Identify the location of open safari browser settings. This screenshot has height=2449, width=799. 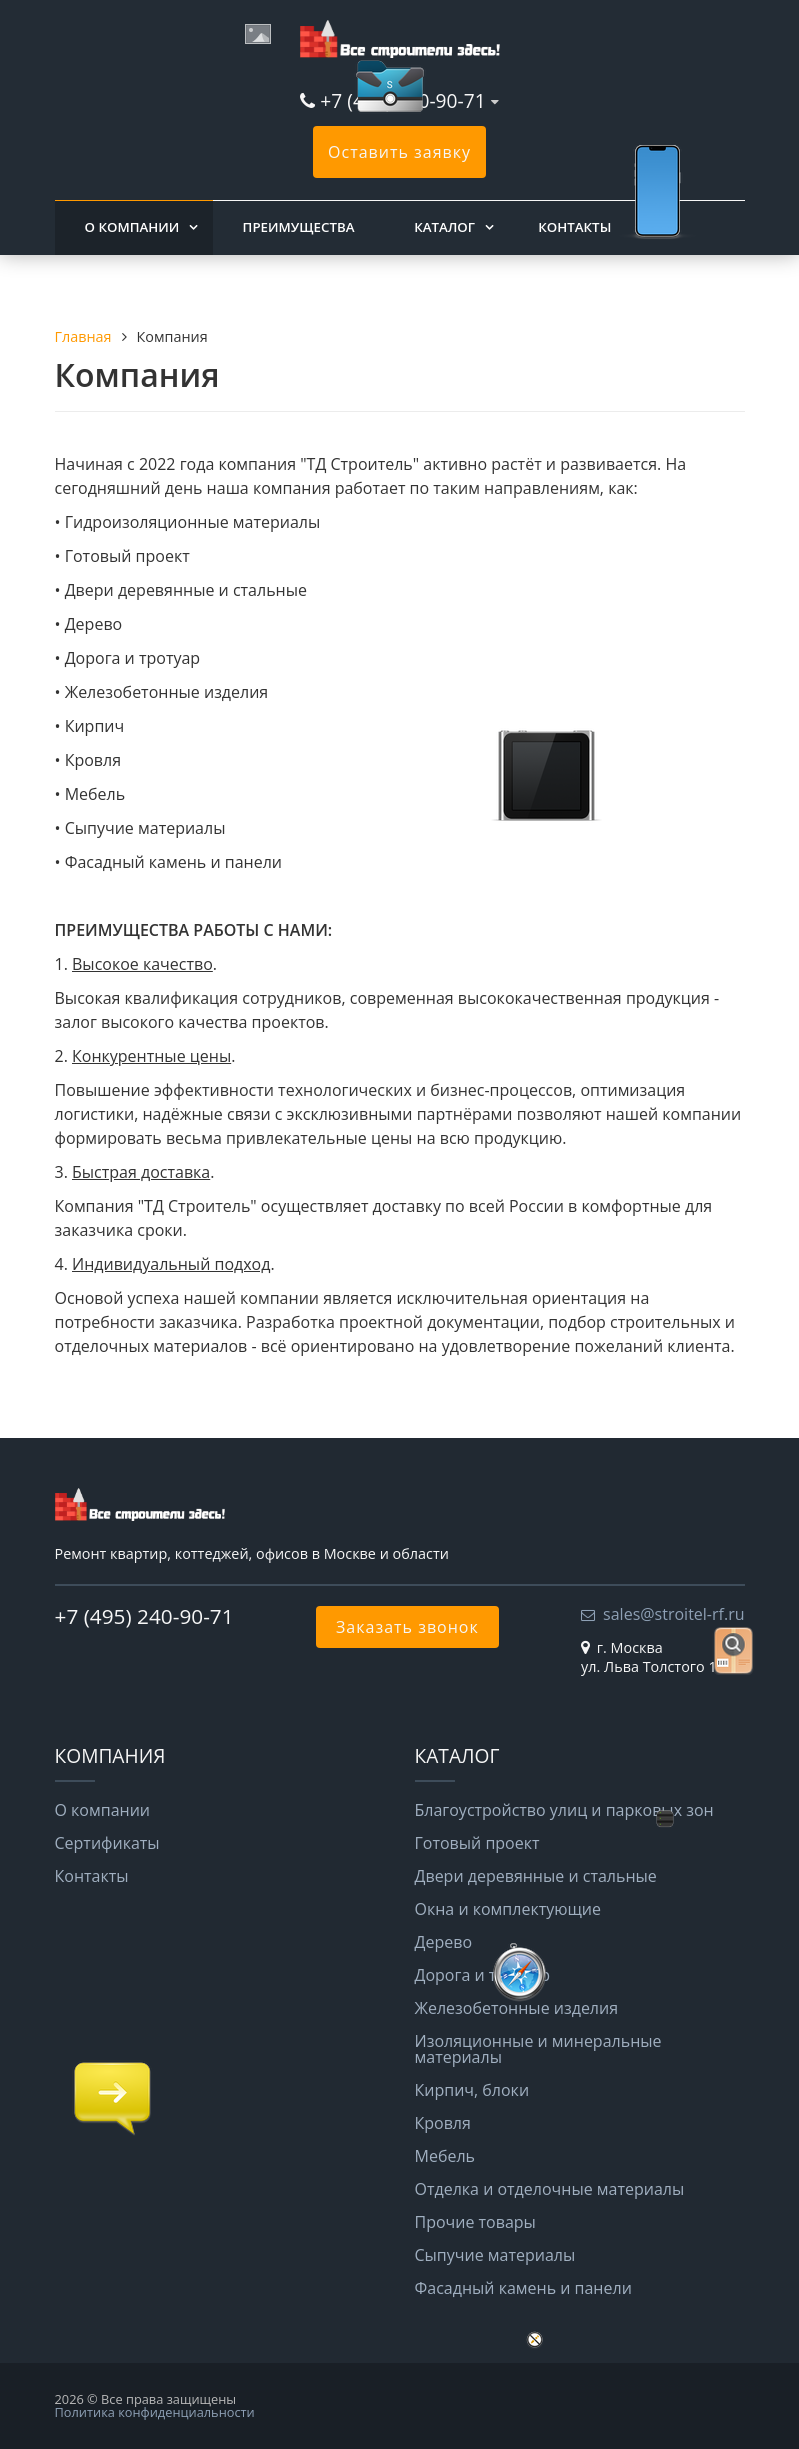
(519, 1972).